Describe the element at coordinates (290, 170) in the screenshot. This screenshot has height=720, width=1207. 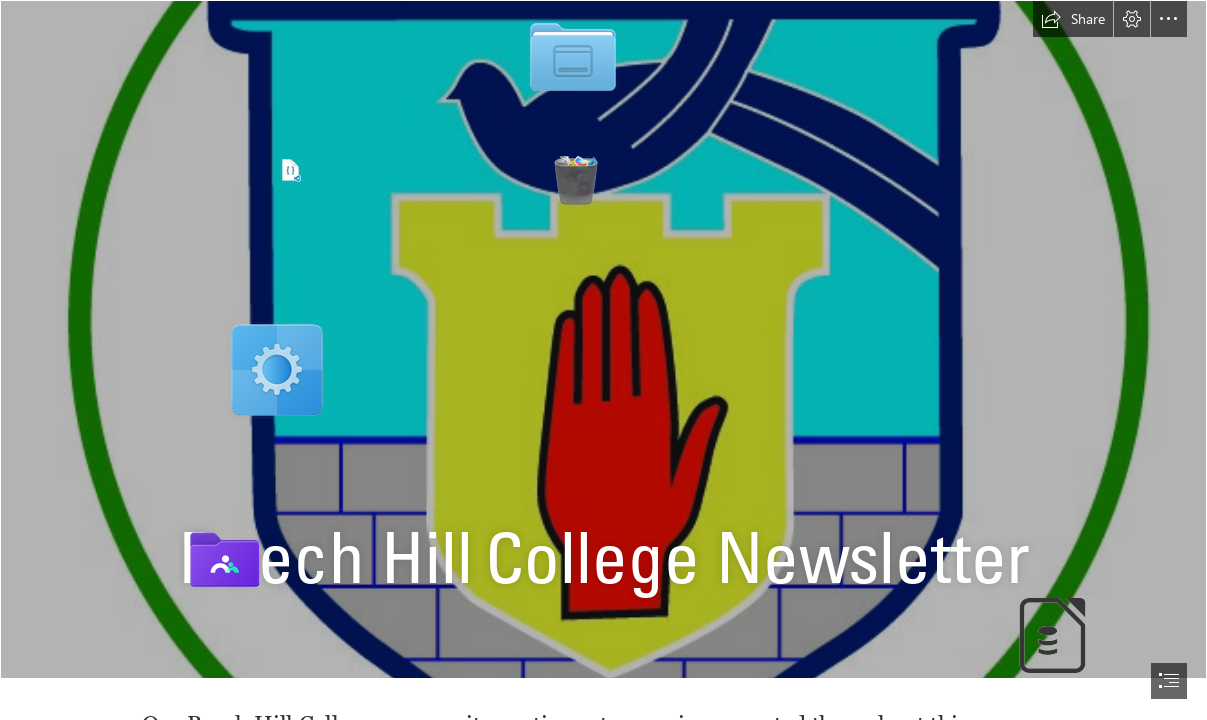
I see `open a LESS stylesheet file in Visual Studio Code` at that location.